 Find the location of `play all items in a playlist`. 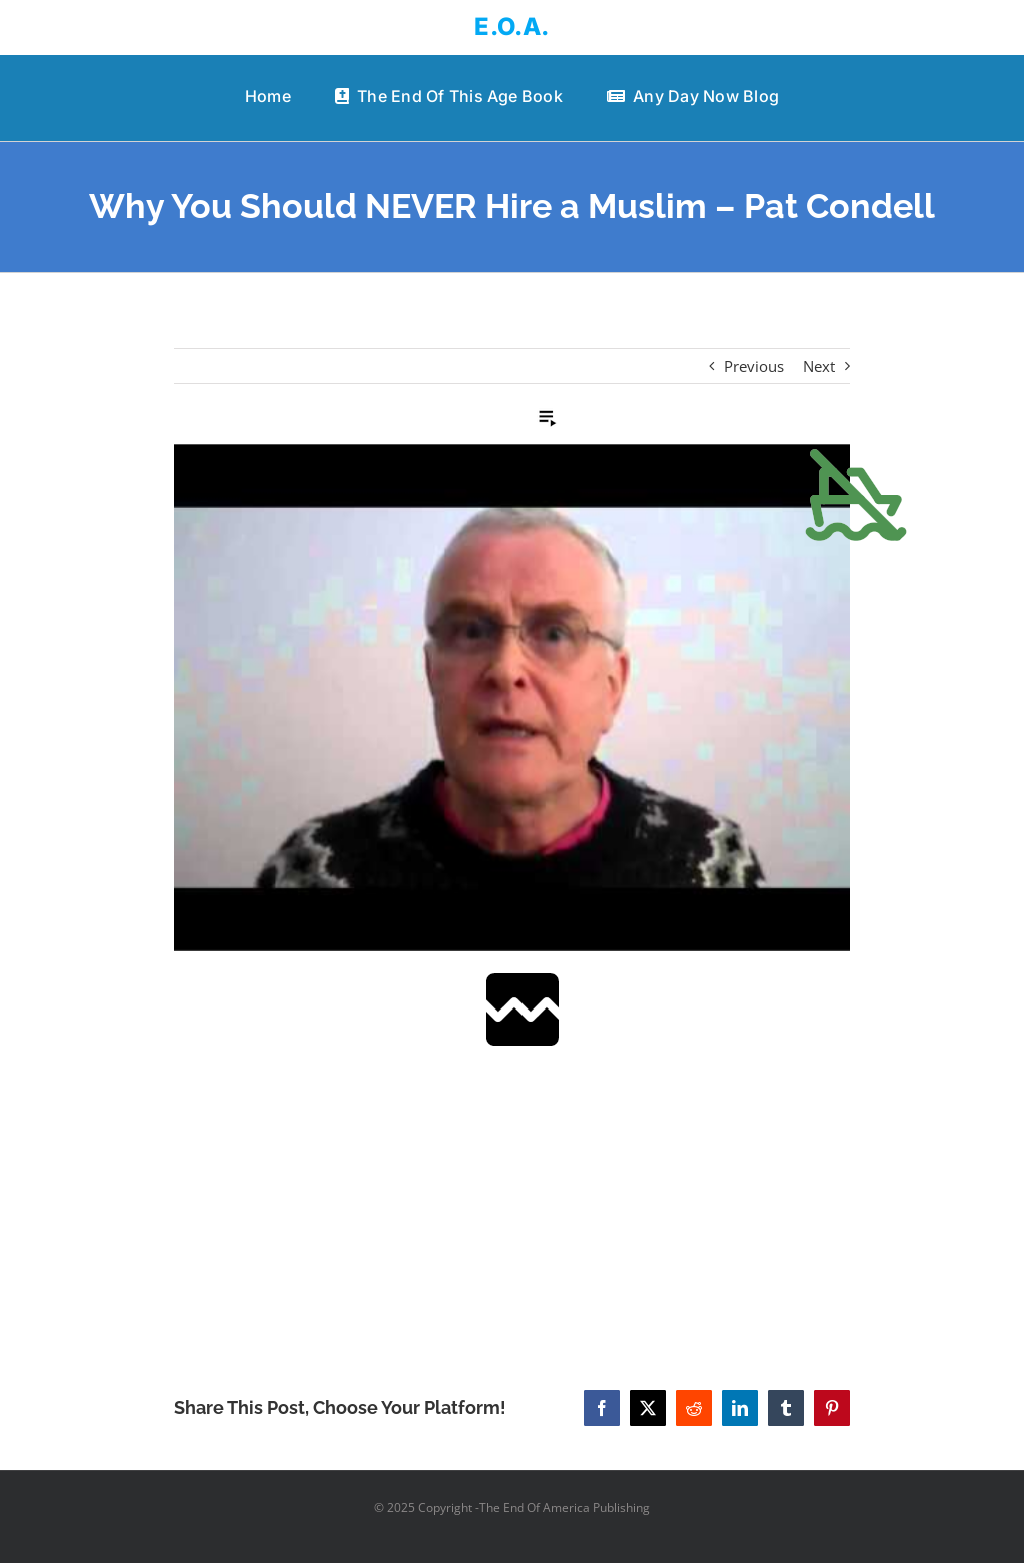

play all items in a playlist is located at coordinates (548, 417).